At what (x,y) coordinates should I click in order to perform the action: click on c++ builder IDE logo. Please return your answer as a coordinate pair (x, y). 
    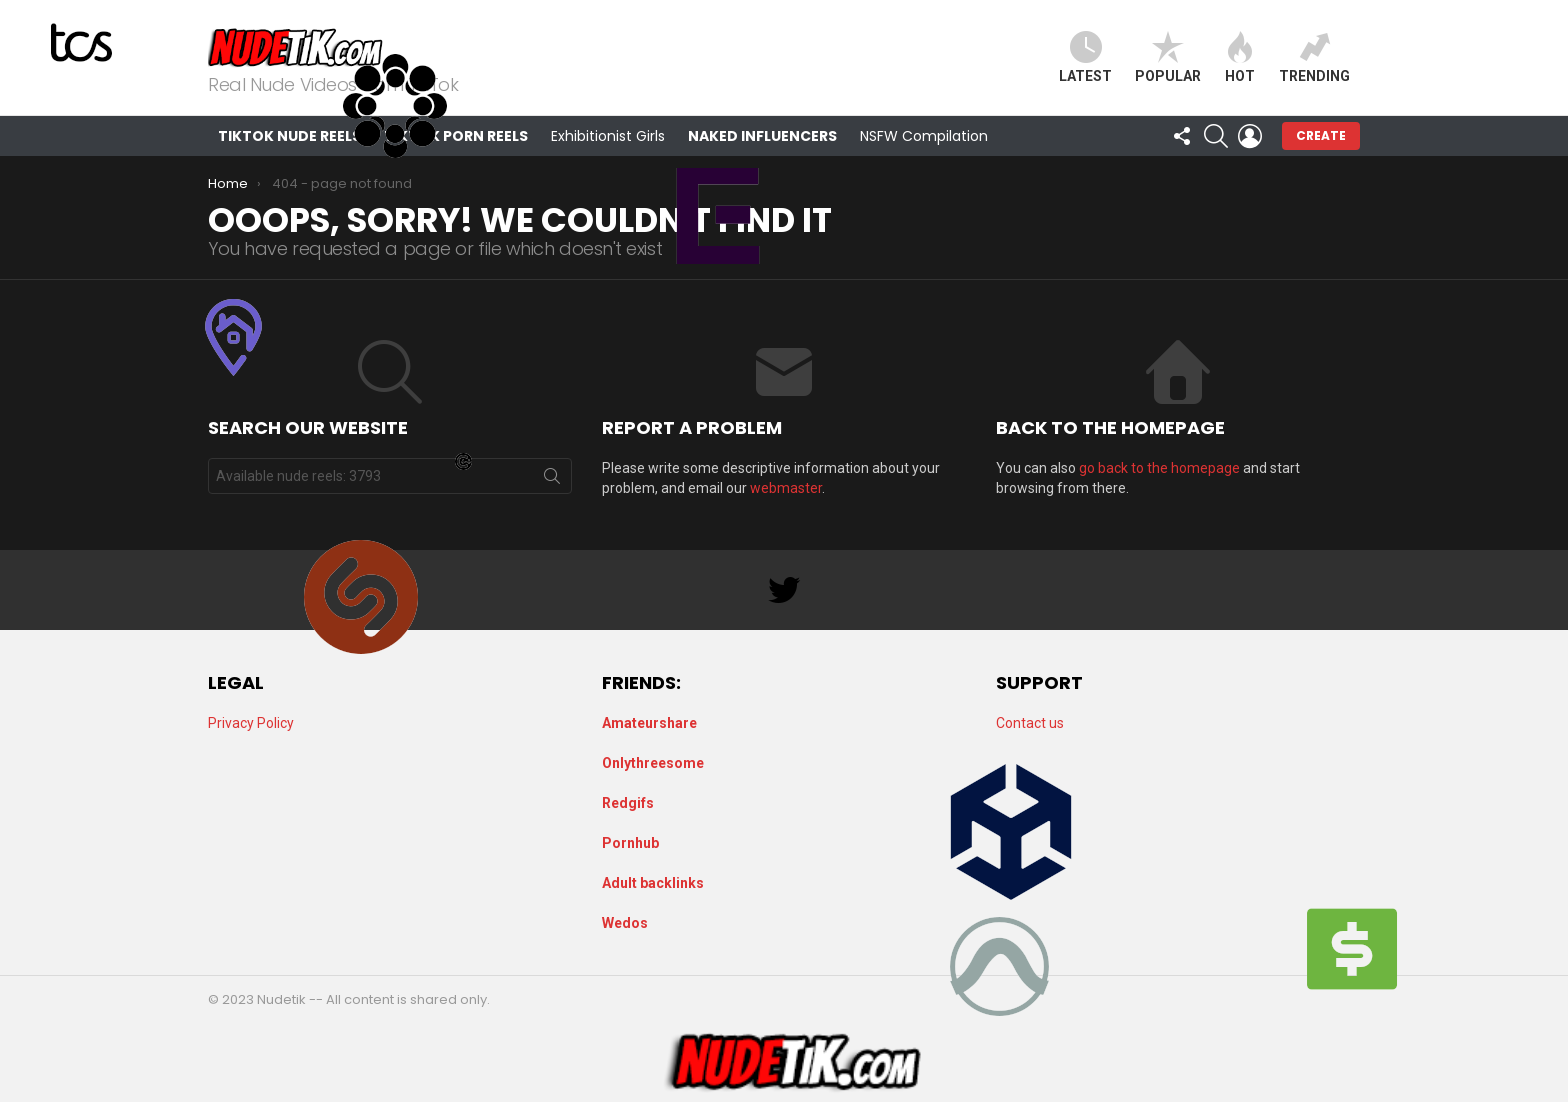
    Looking at the image, I should click on (463, 461).